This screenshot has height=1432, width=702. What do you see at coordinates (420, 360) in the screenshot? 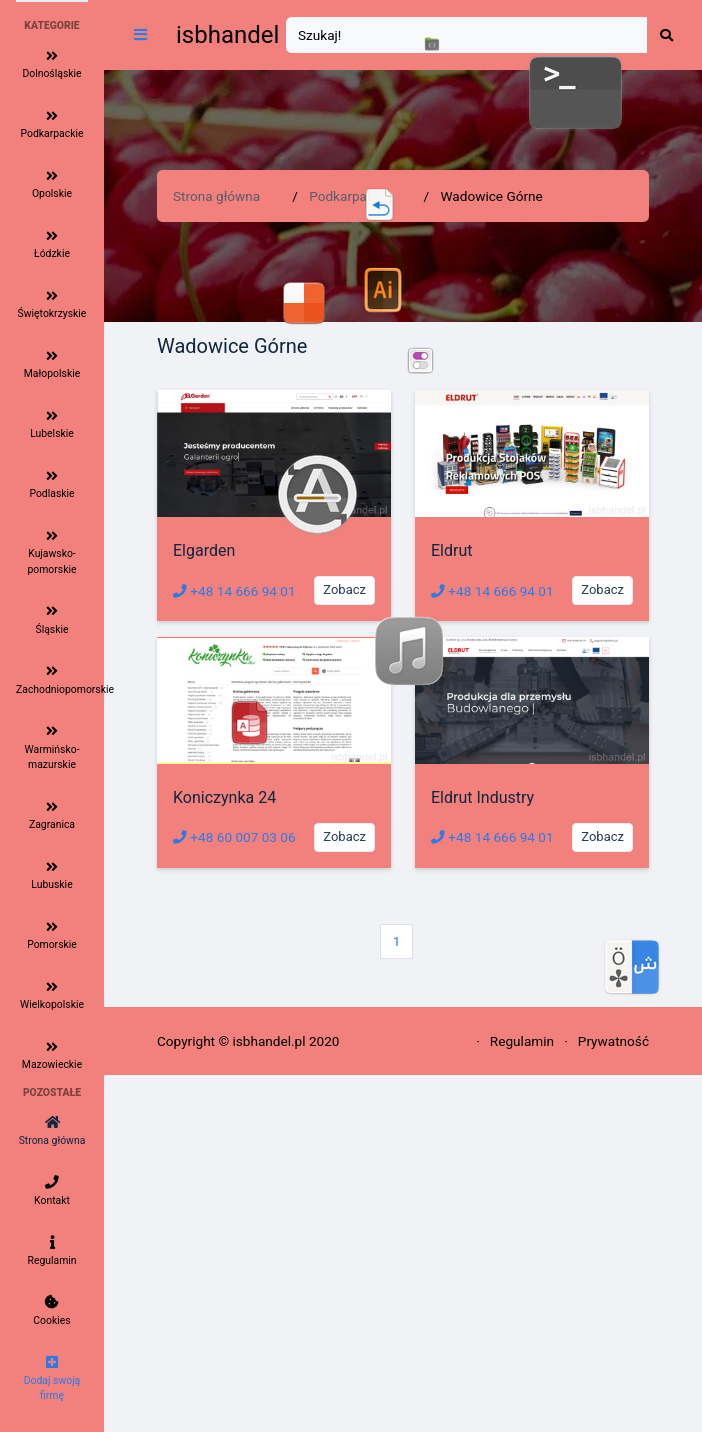
I see `open gnome tweaks to customize system settings` at bounding box center [420, 360].